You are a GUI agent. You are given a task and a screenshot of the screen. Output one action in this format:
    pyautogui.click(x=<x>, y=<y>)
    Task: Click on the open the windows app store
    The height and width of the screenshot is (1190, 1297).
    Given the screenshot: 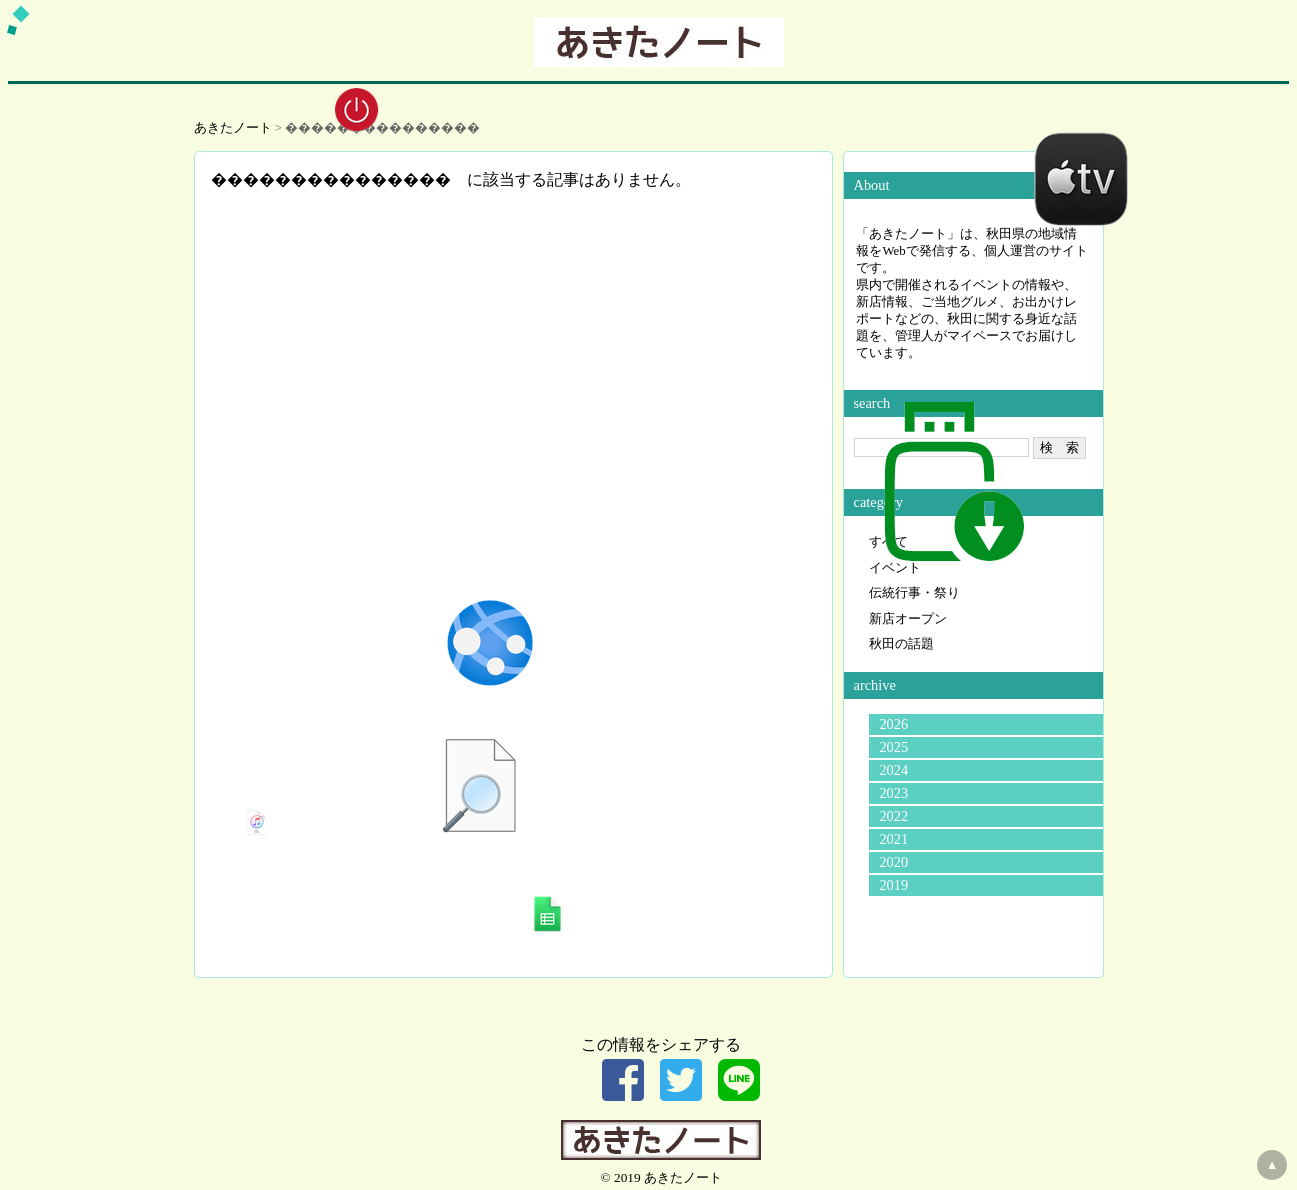 What is the action you would take?
    pyautogui.click(x=490, y=643)
    